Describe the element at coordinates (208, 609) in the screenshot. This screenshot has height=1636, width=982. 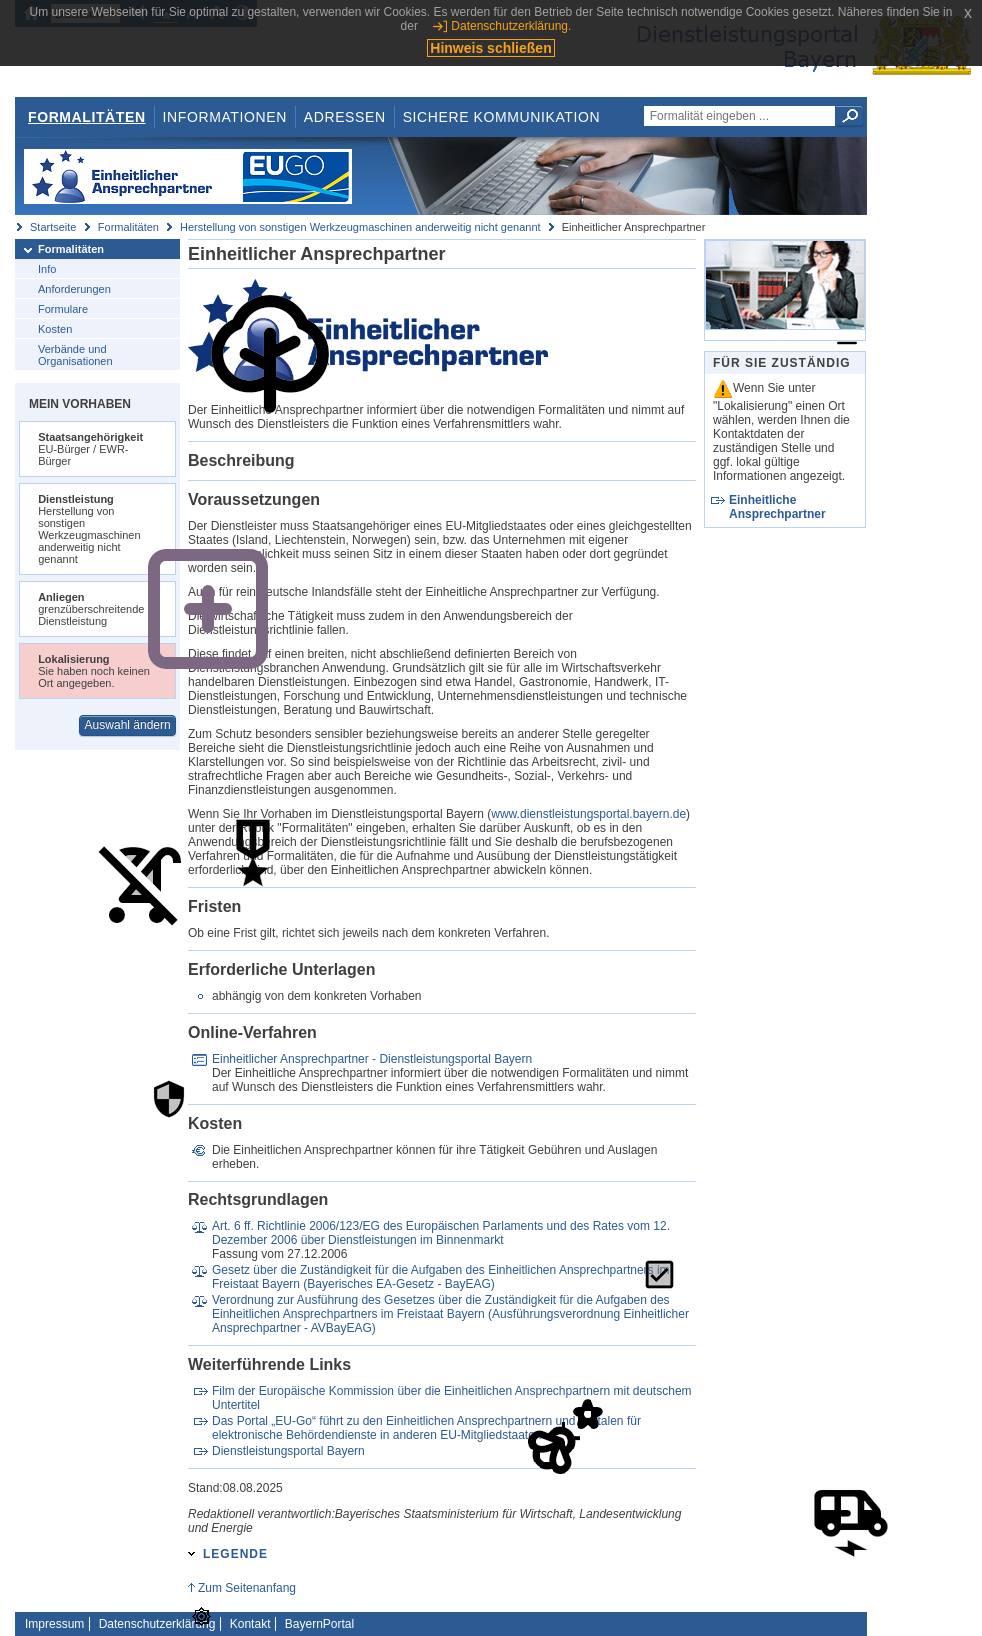
I see `add a new item or entry` at that location.